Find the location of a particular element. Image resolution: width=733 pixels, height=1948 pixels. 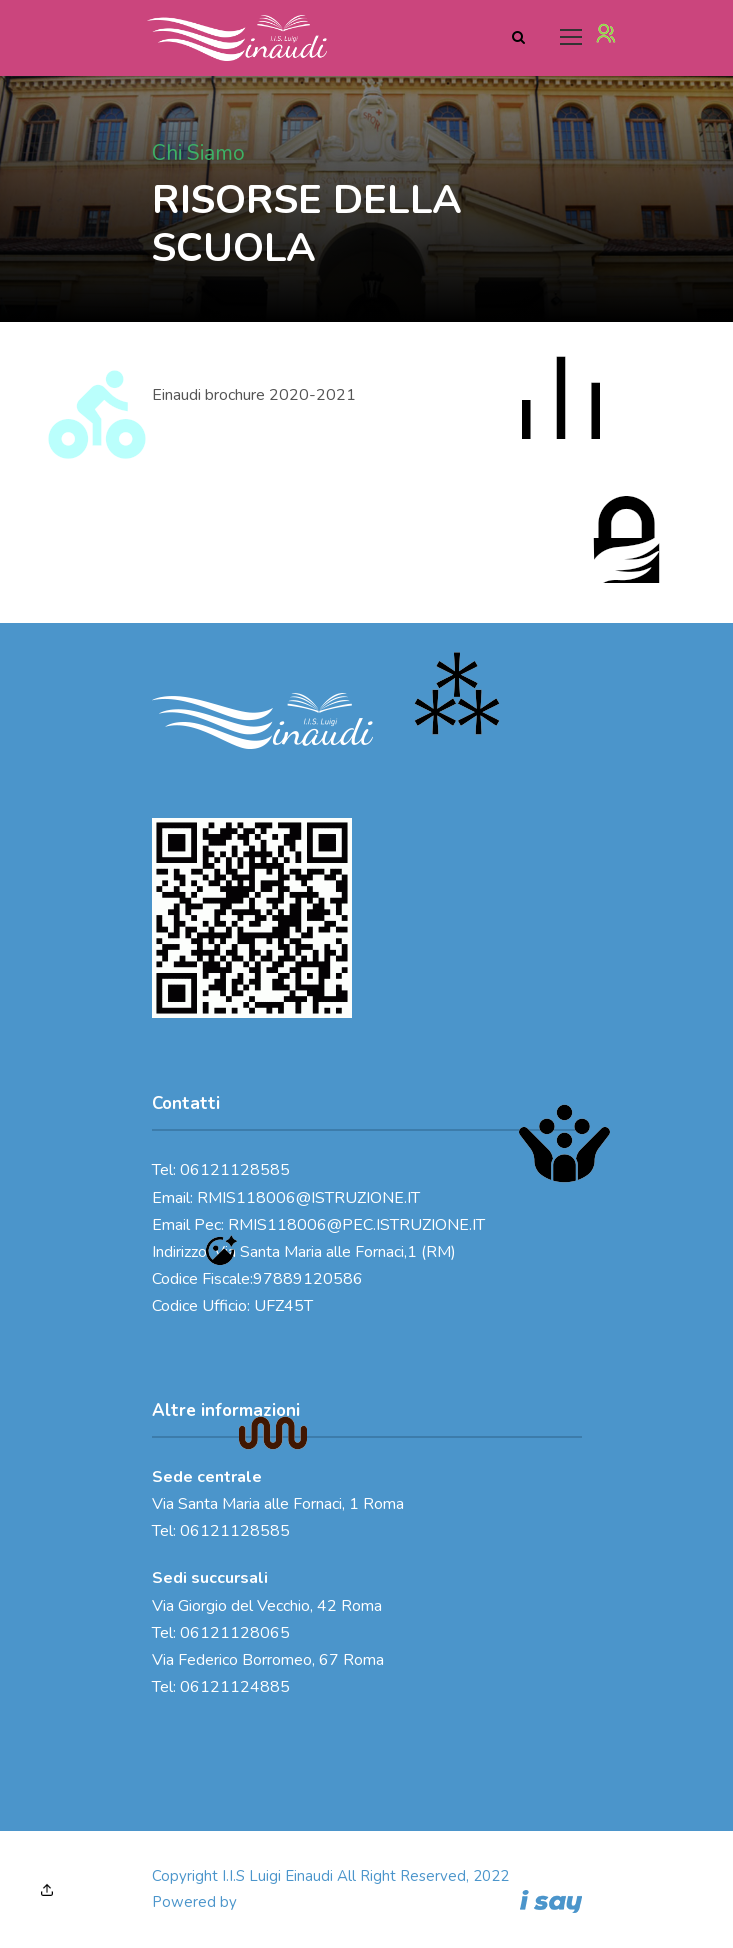

view analytics and statistics is located at coordinates (561, 400).